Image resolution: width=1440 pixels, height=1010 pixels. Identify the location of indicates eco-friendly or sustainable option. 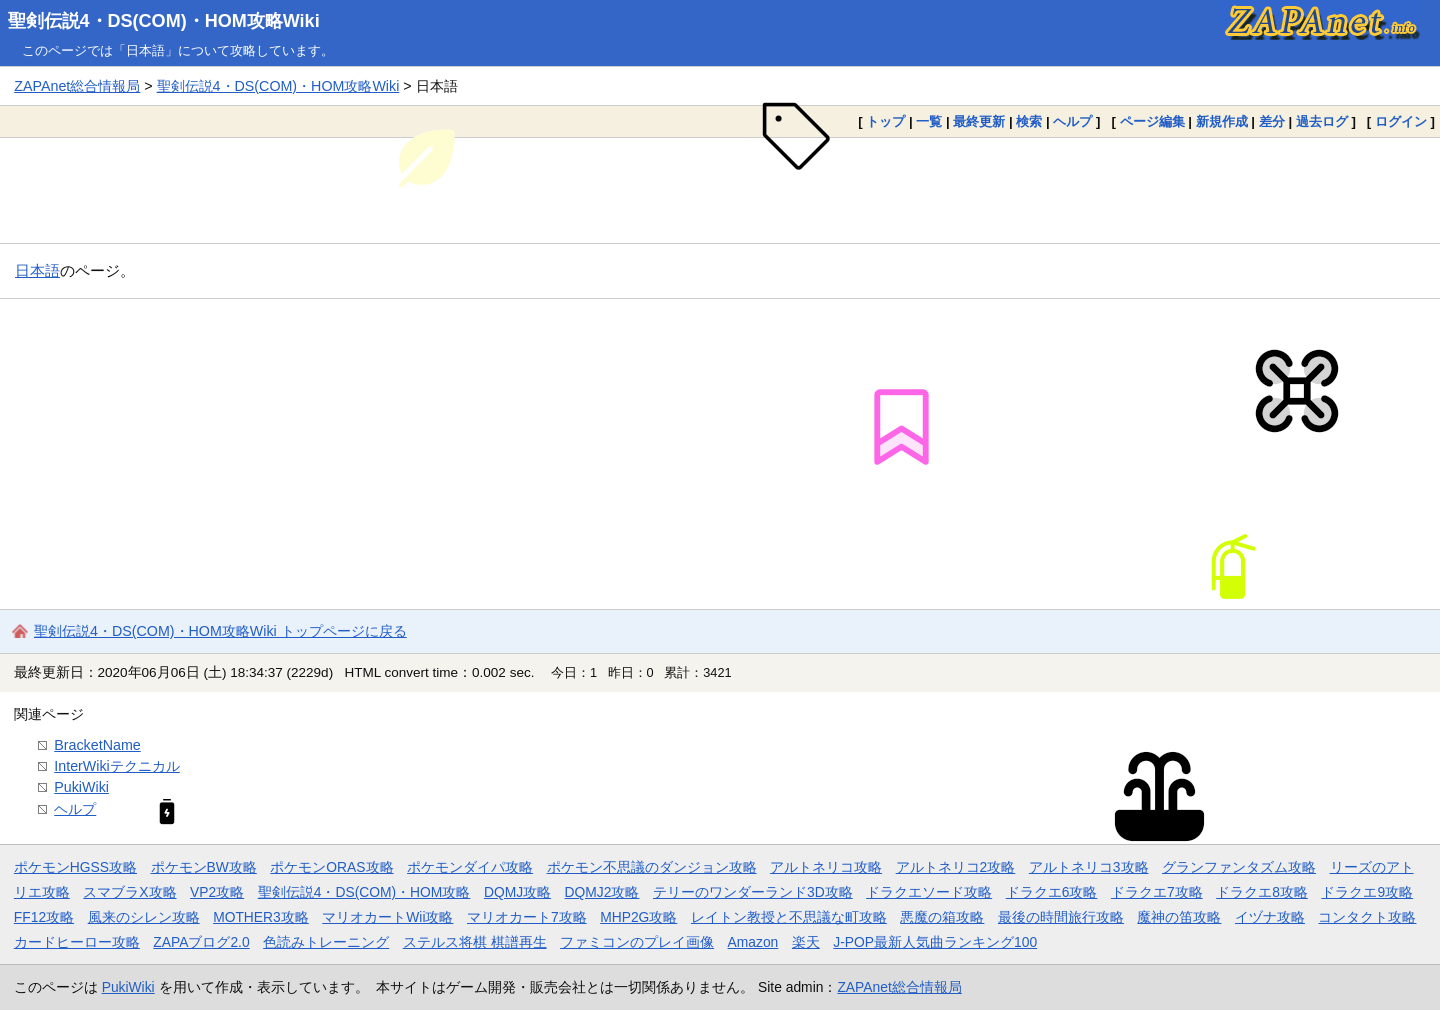
(425, 158).